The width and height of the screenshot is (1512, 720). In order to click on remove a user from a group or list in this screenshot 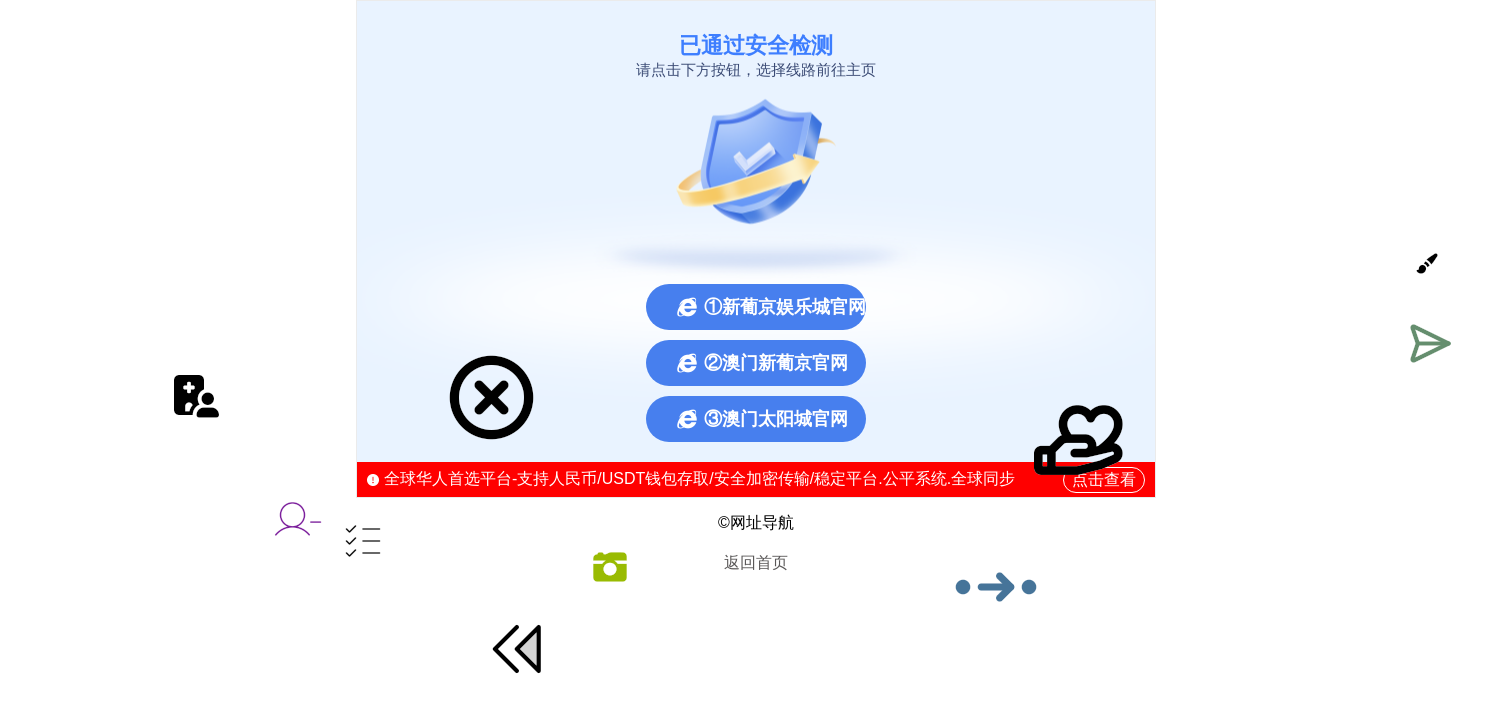, I will do `click(296, 520)`.